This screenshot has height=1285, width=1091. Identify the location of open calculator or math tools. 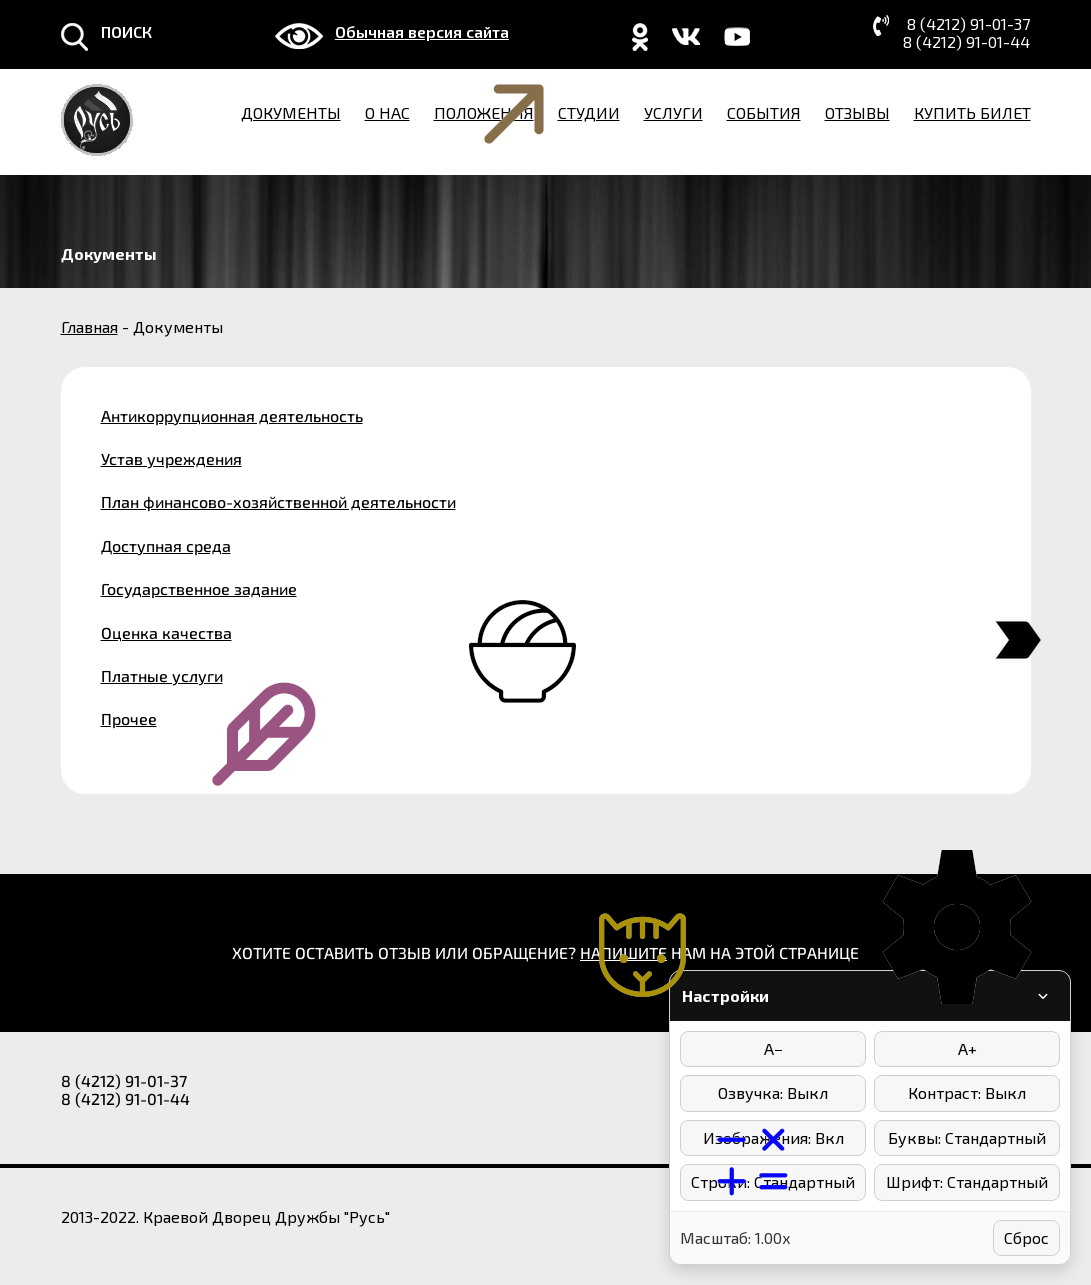
(752, 1160).